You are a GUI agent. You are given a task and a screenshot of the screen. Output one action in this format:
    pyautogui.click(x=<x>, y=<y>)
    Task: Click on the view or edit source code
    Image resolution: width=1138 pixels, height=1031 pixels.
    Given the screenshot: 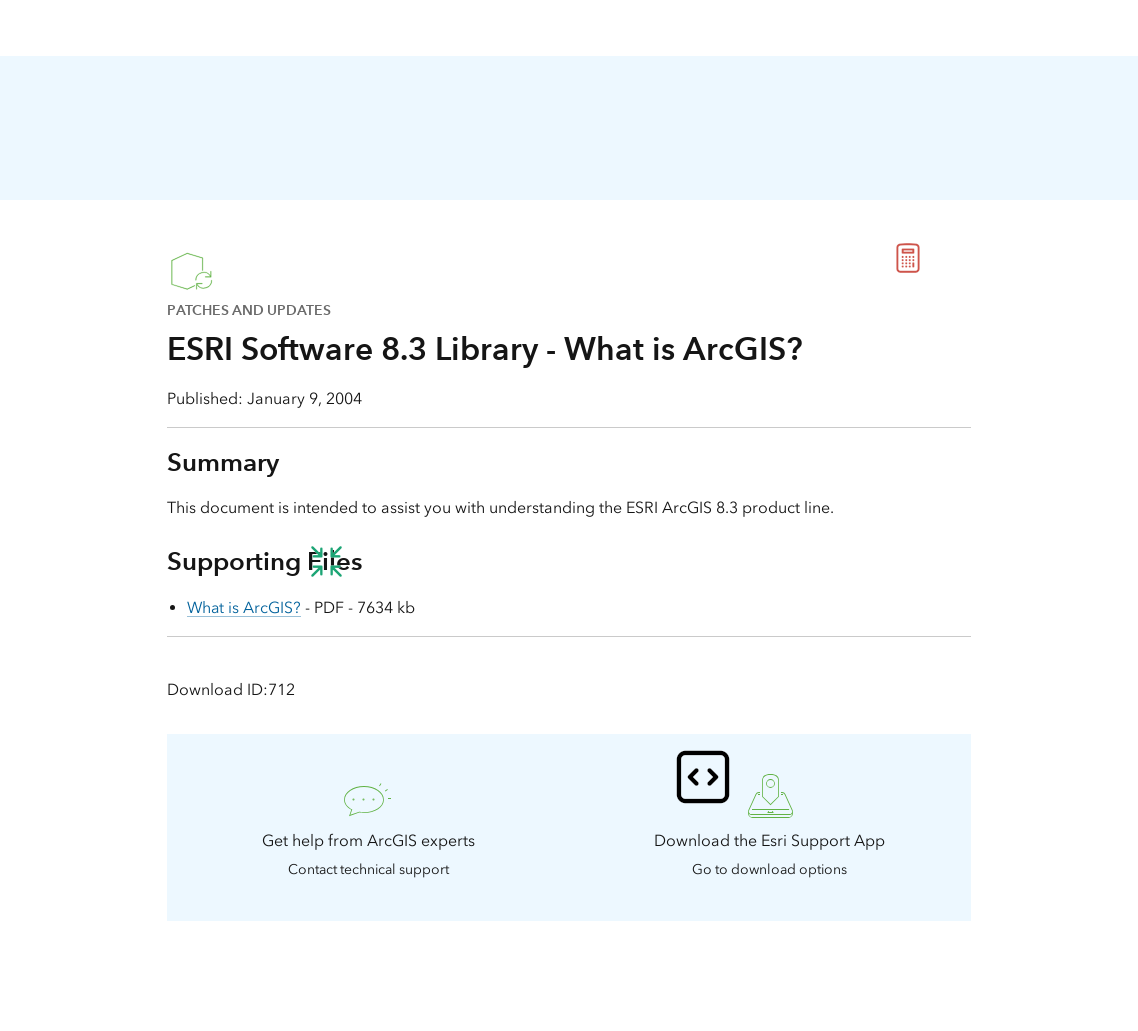 What is the action you would take?
    pyautogui.click(x=703, y=777)
    